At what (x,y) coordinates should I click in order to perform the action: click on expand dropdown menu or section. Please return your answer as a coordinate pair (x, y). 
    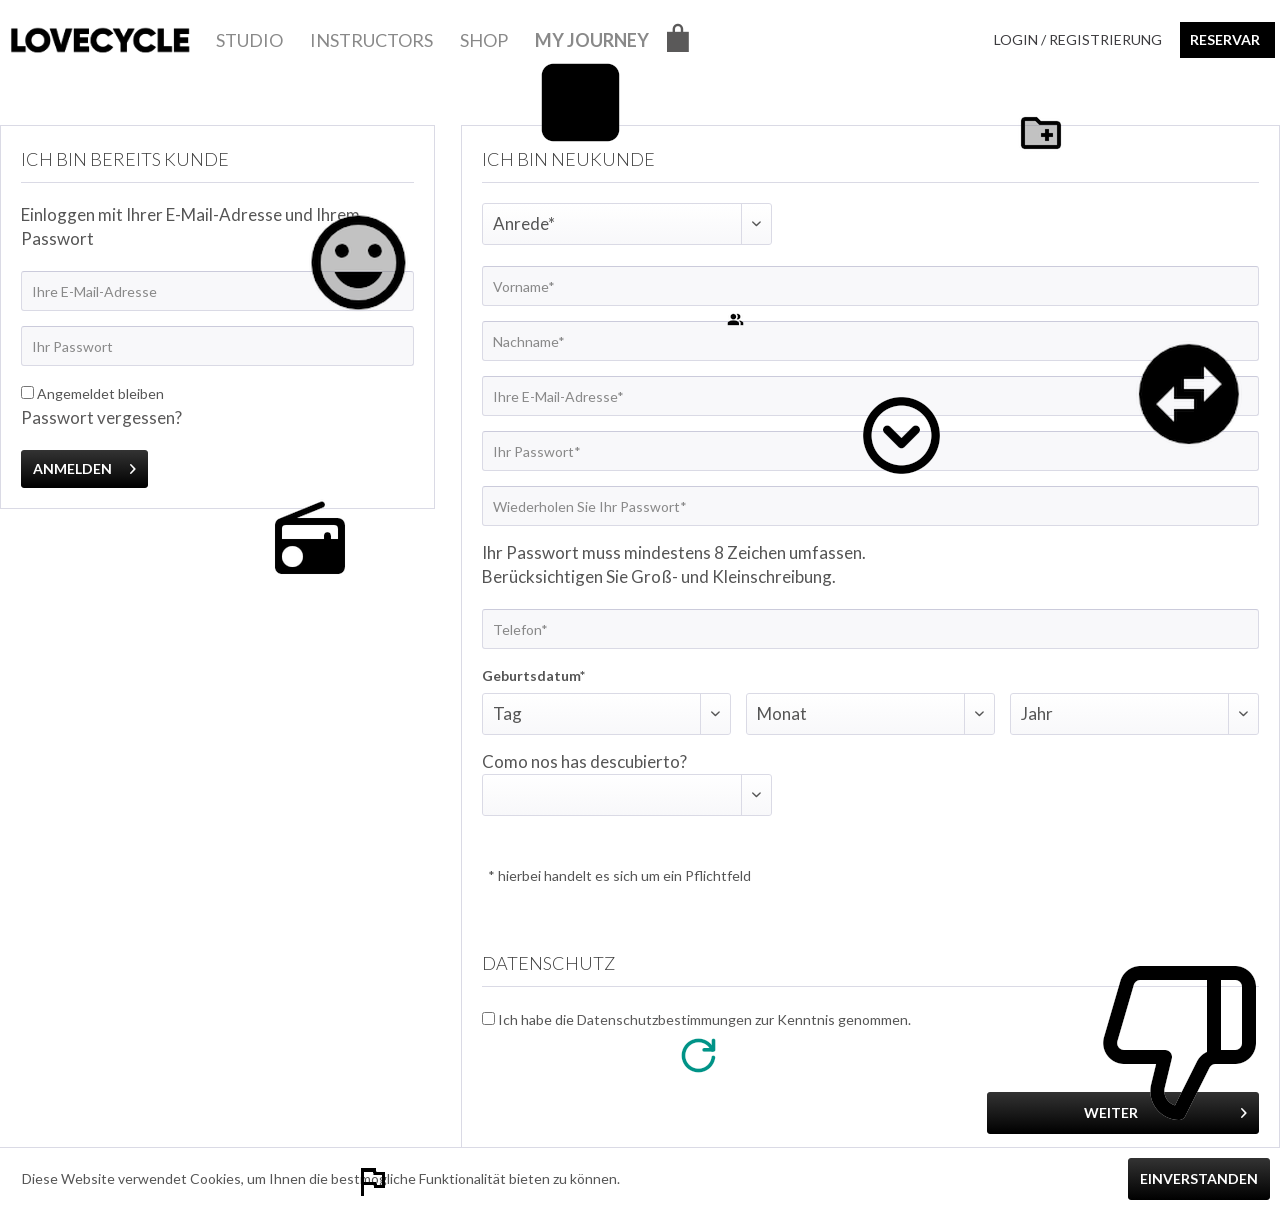
    Looking at the image, I should click on (901, 435).